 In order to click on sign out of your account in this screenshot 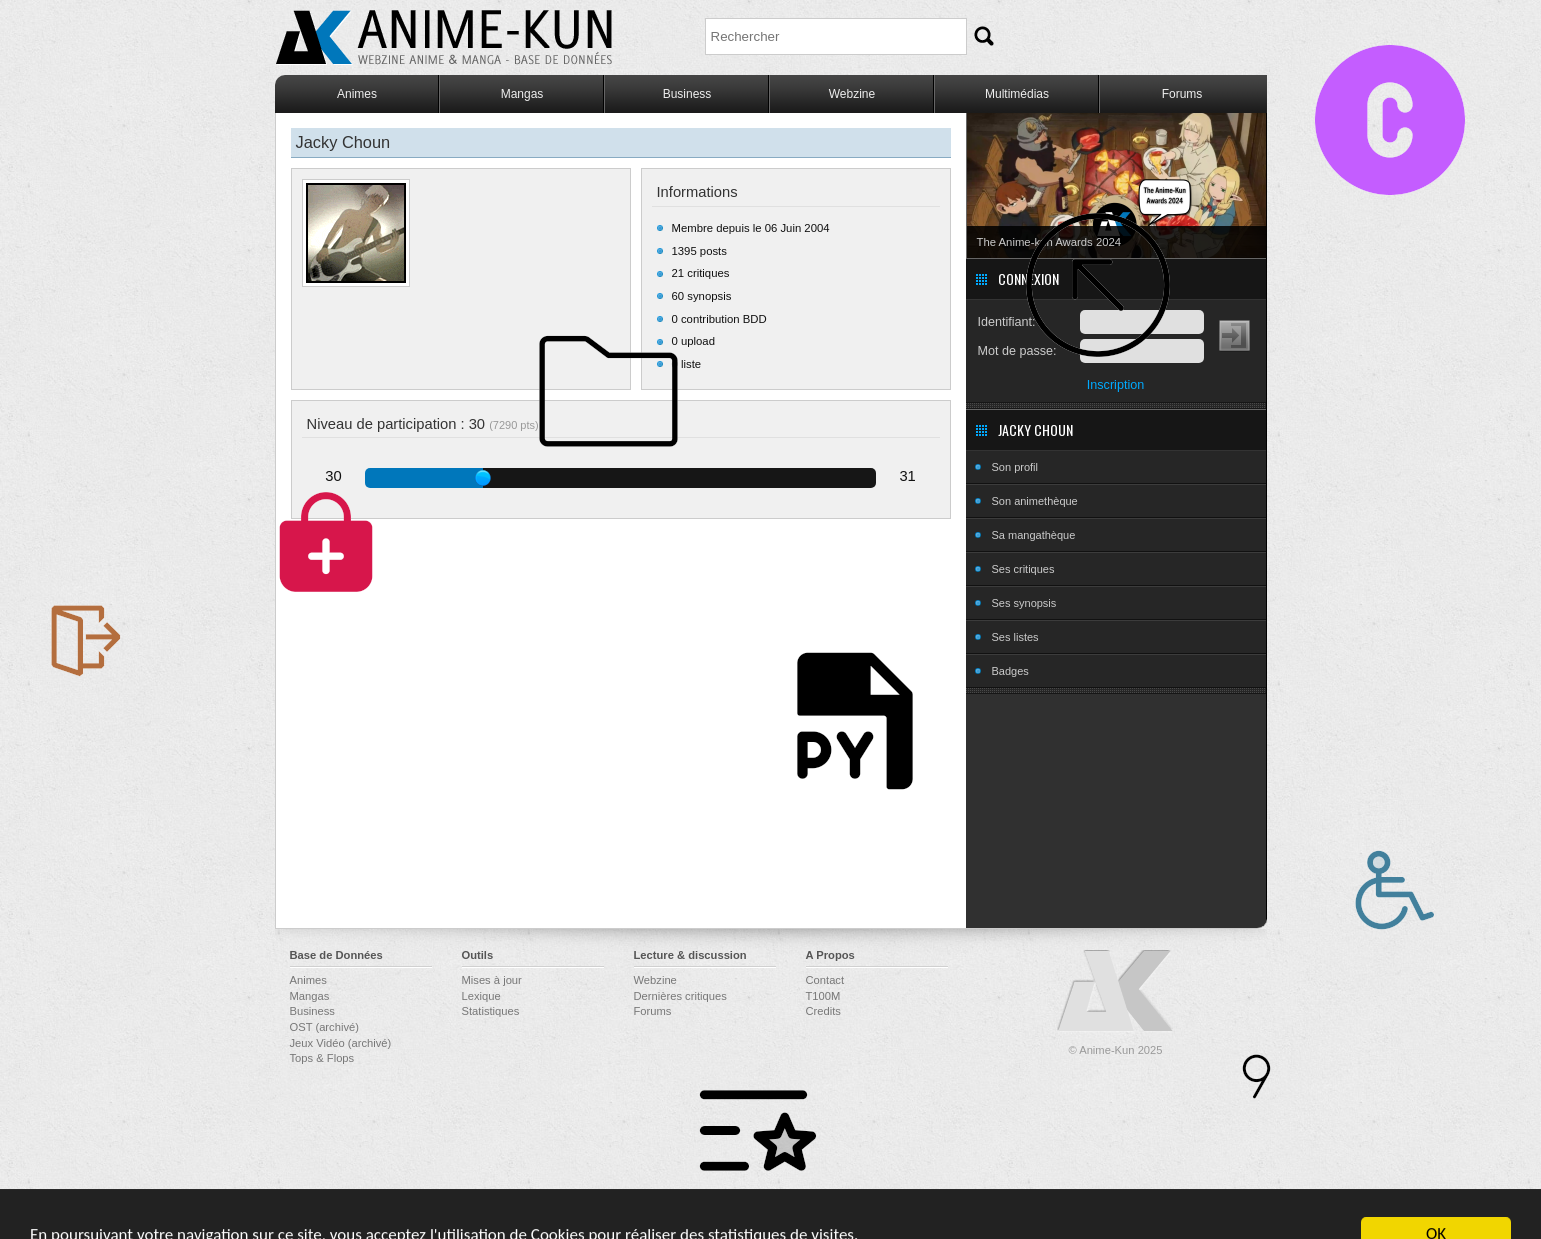, I will do `click(83, 637)`.